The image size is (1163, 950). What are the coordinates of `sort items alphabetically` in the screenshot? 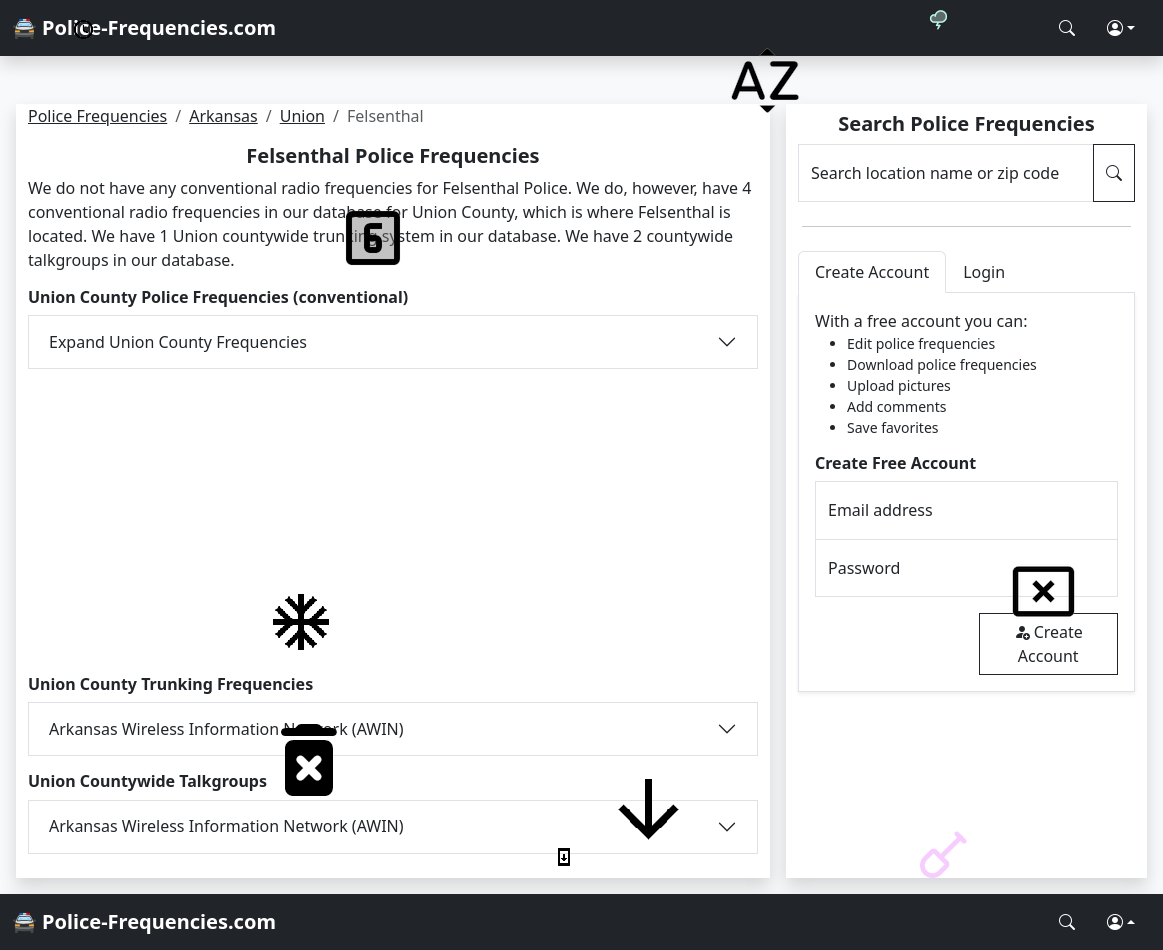 It's located at (765, 80).